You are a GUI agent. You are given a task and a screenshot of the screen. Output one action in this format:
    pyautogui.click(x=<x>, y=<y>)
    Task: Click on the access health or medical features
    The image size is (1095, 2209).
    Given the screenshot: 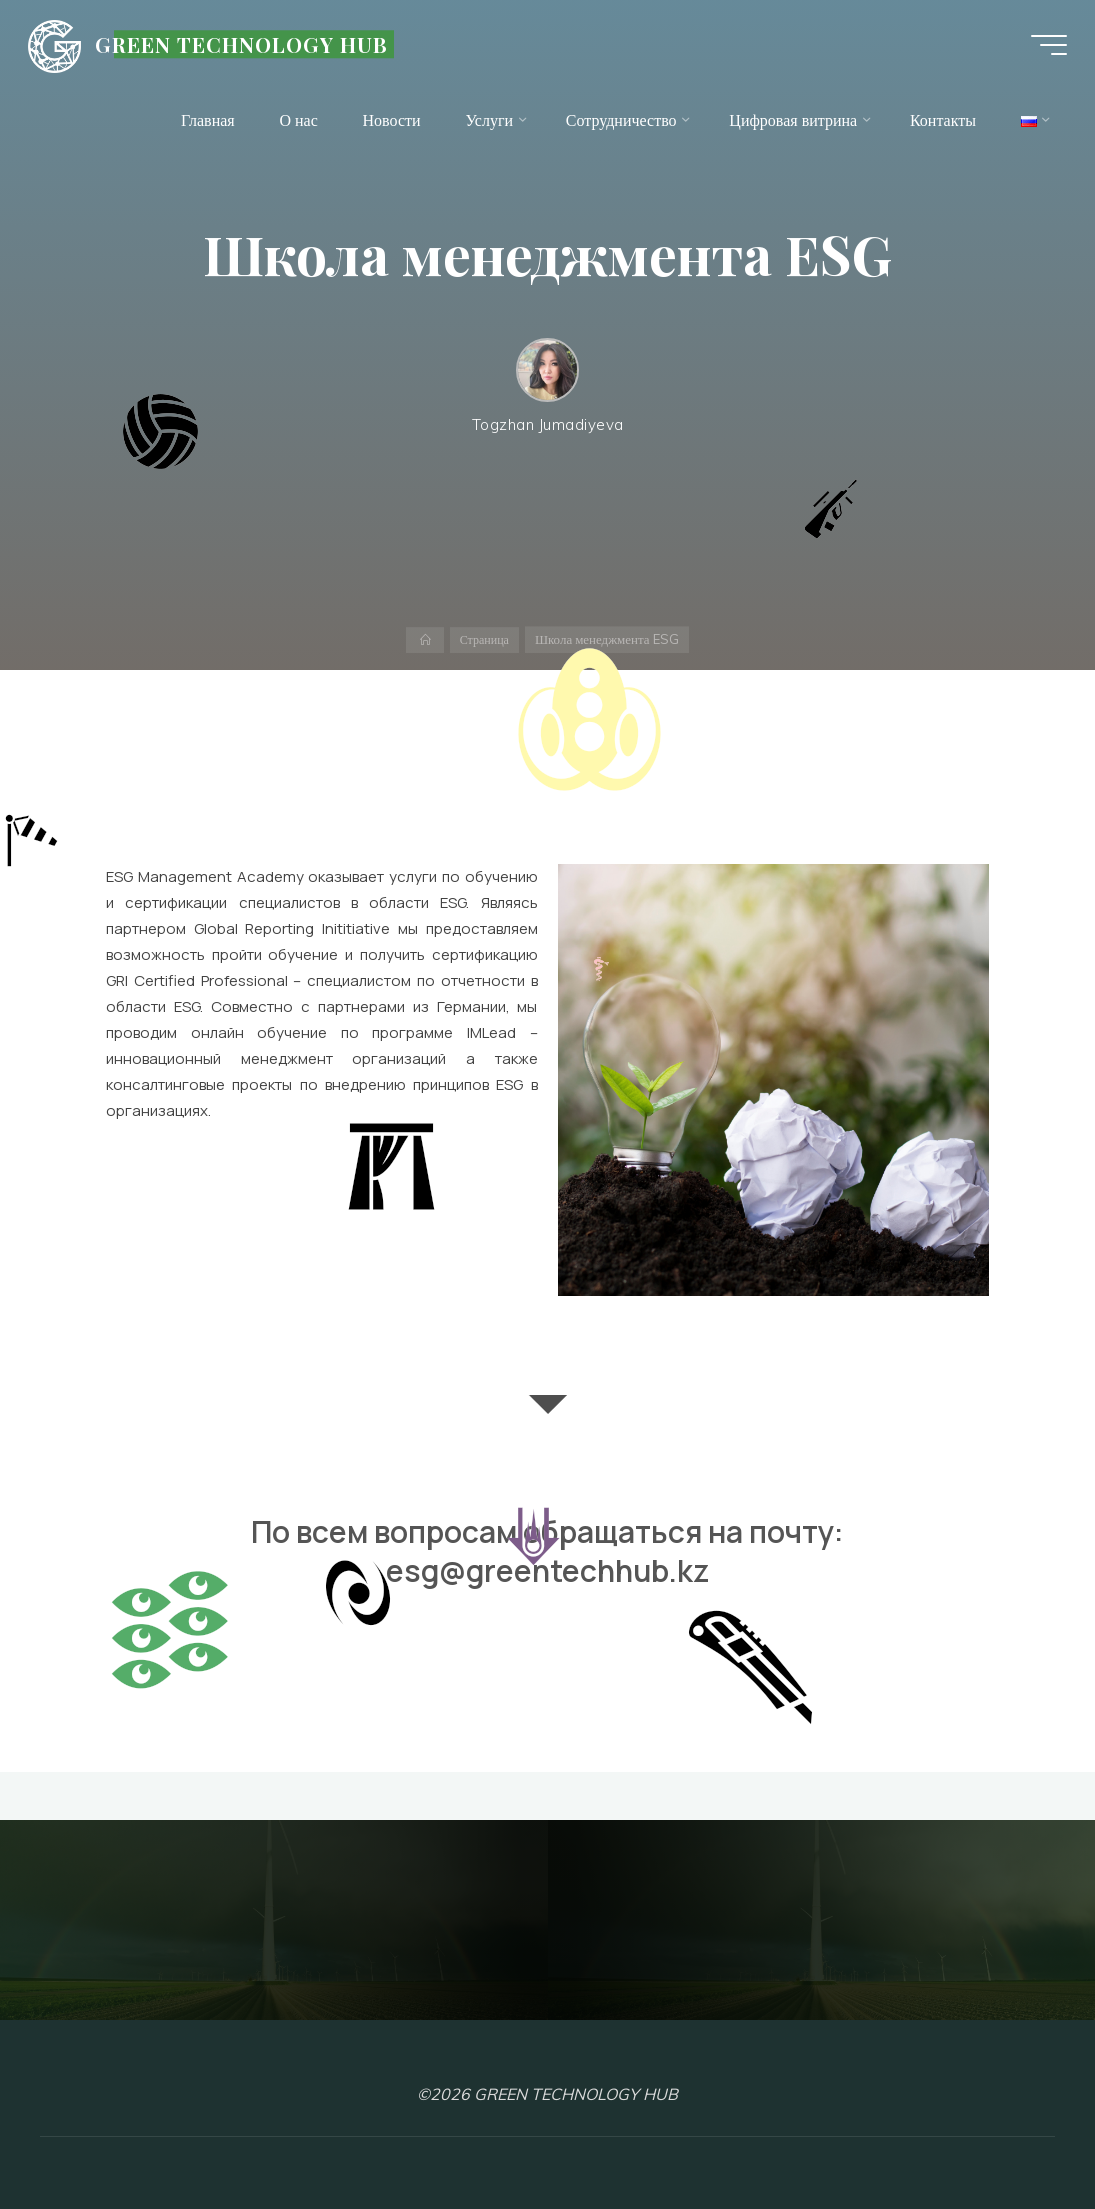 What is the action you would take?
    pyautogui.click(x=599, y=969)
    